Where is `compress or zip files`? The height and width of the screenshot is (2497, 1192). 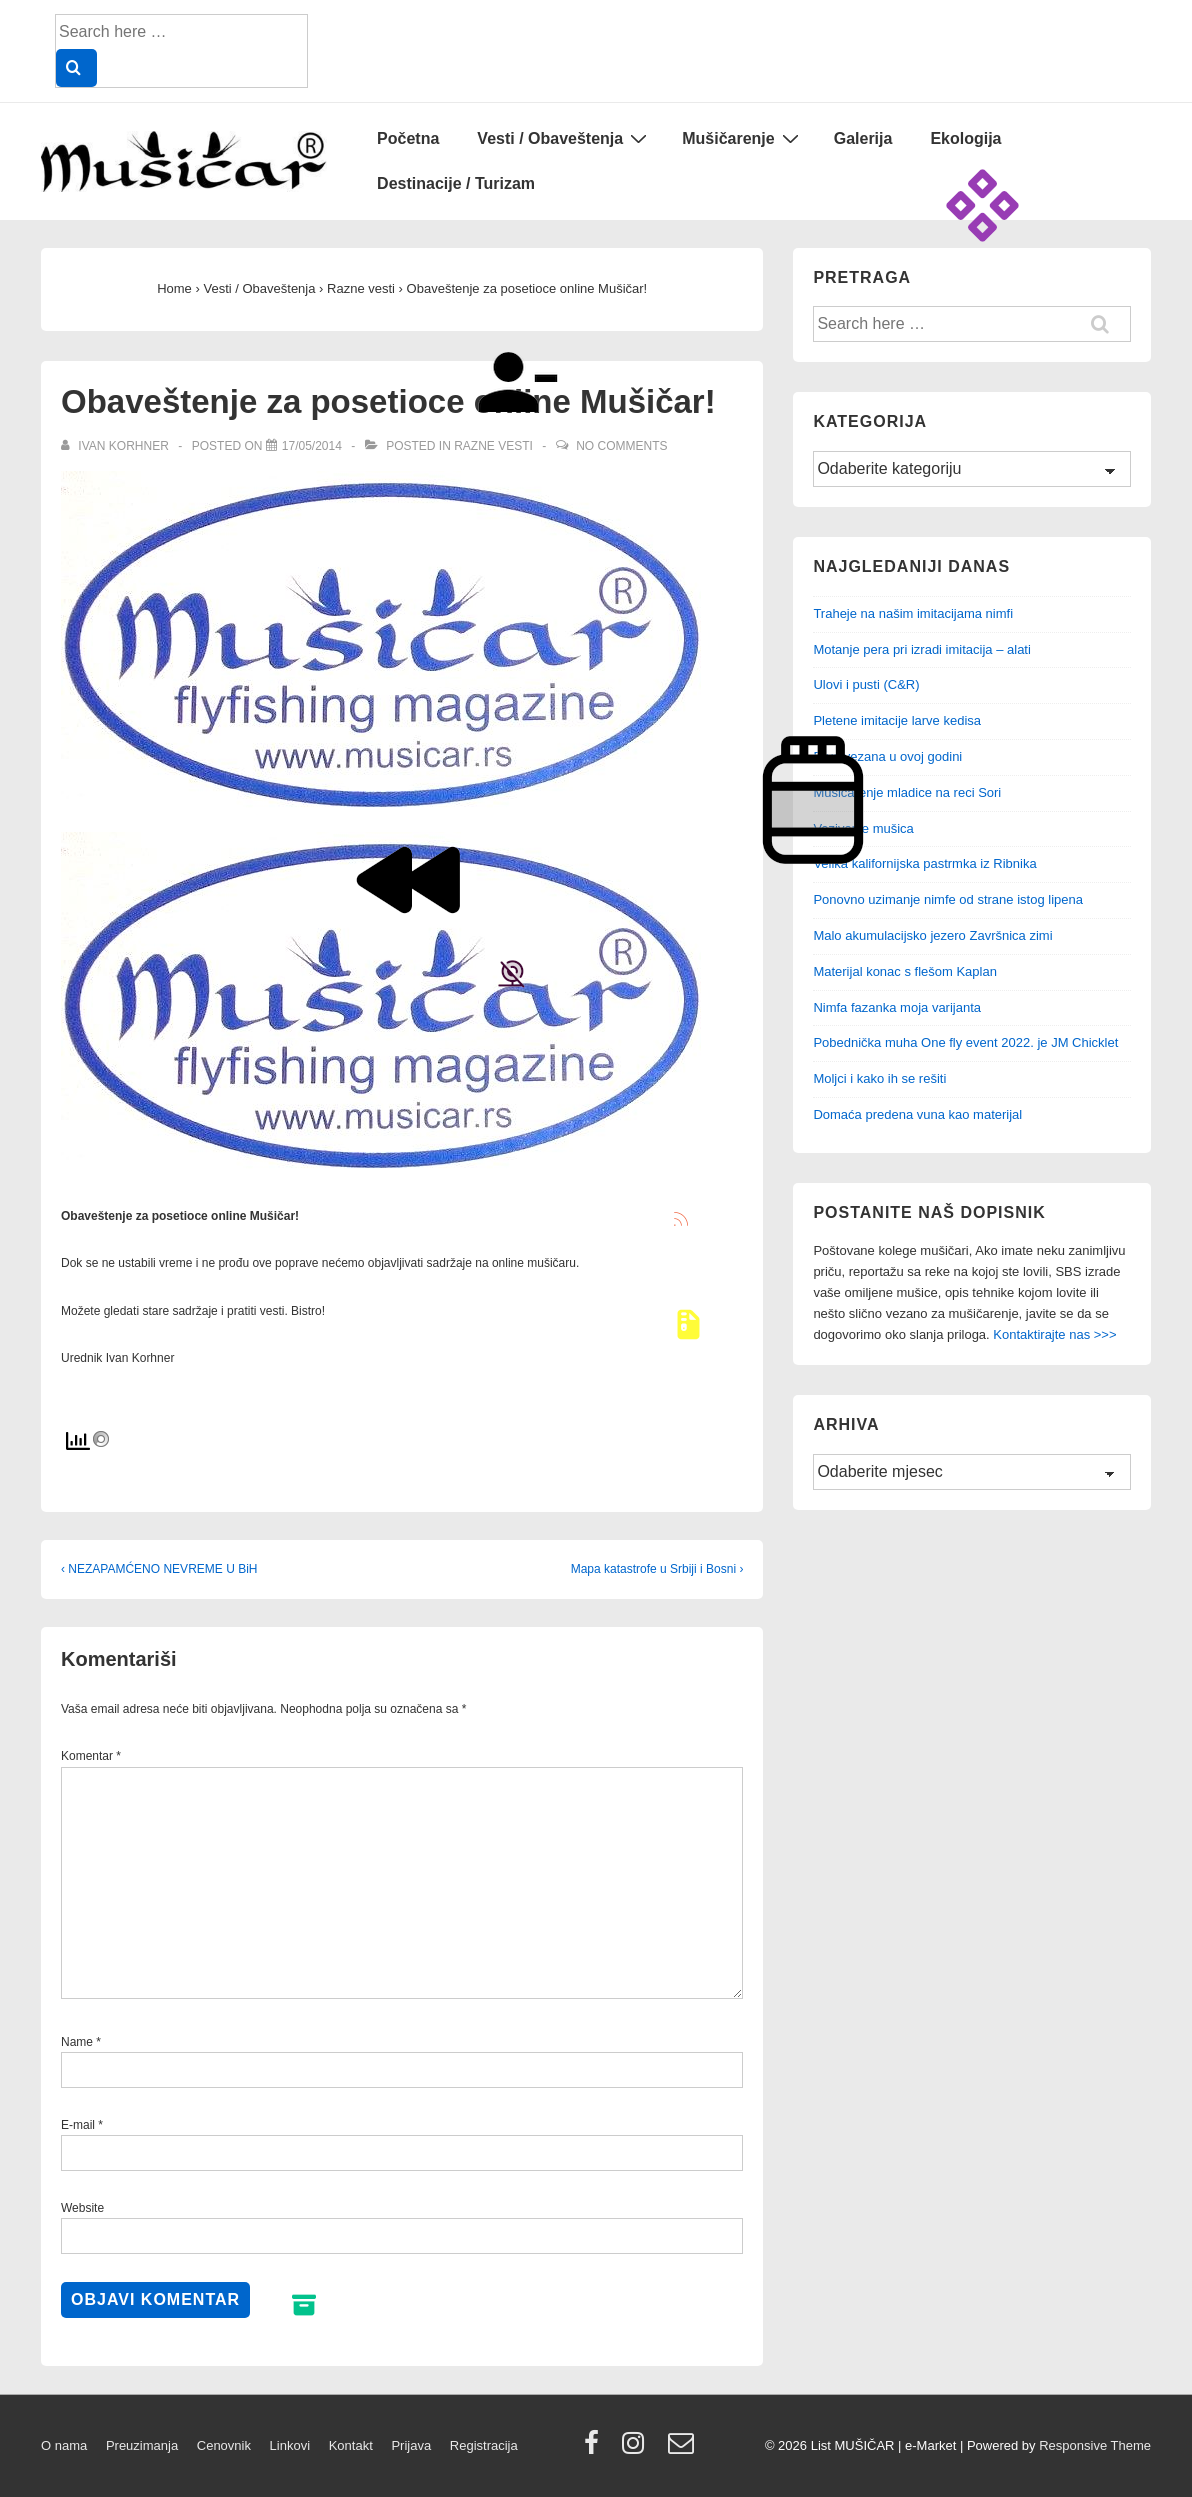 compress or zip files is located at coordinates (688, 1324).